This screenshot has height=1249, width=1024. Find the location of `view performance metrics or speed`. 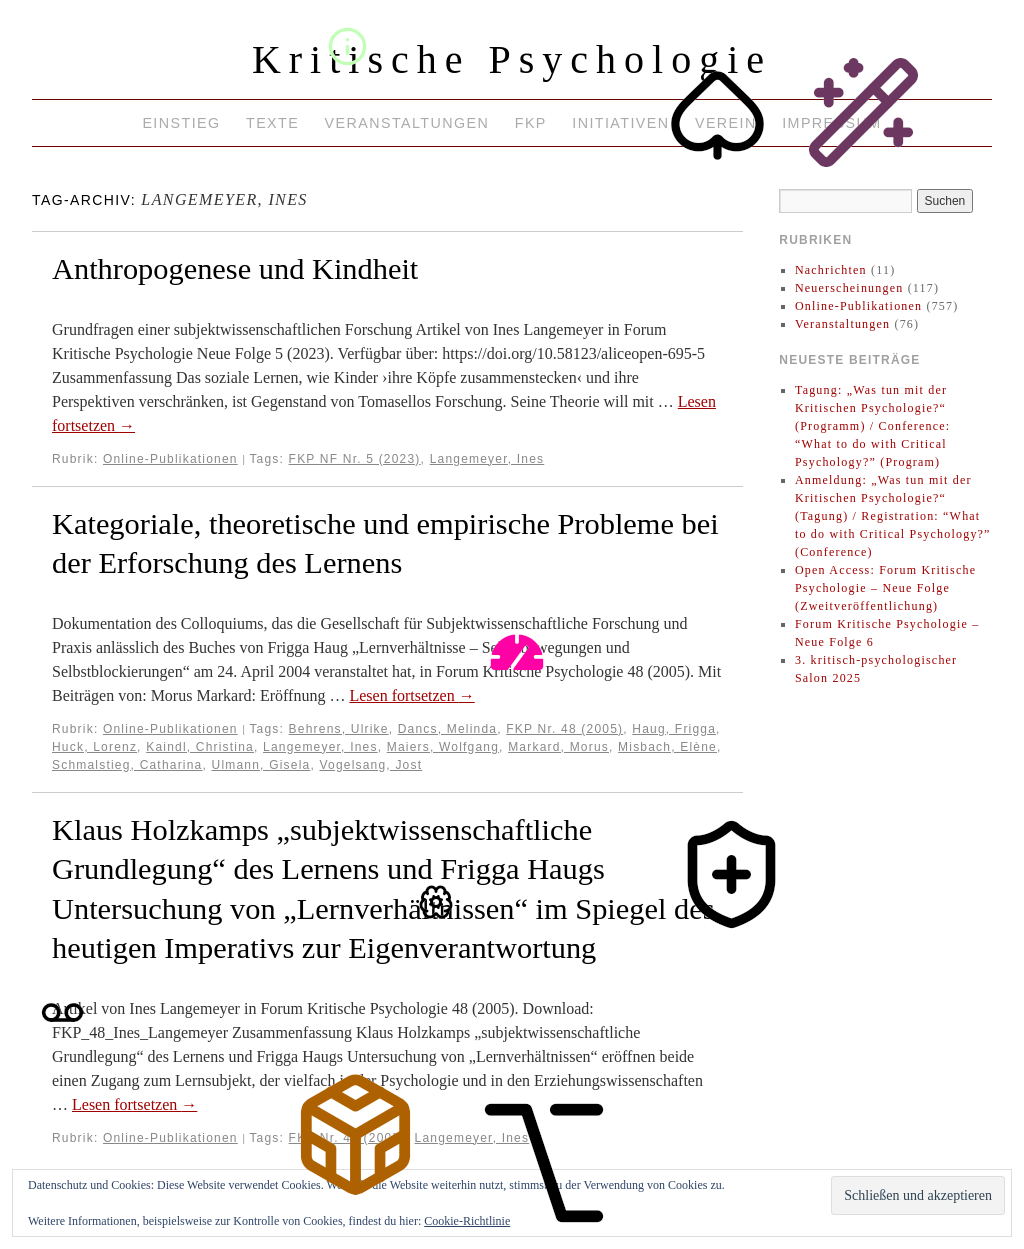

view performance metrics or speed is located at coordinates (517, 655).